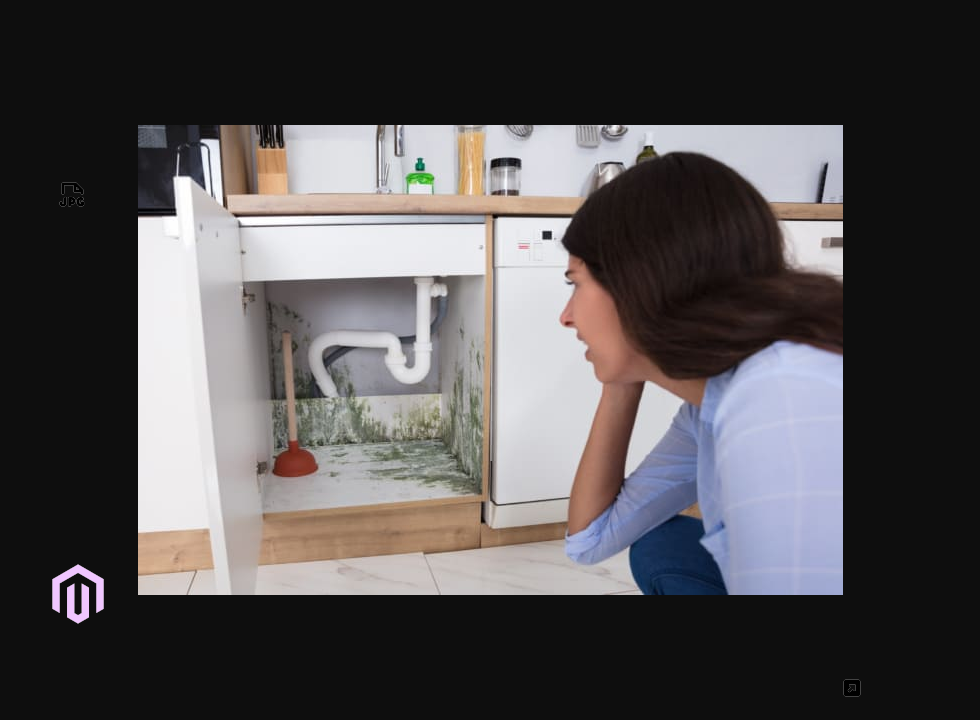  Describe the element at coordinates (72, 195) in the screenshot. I see `view or open a JPG image file` at that location.